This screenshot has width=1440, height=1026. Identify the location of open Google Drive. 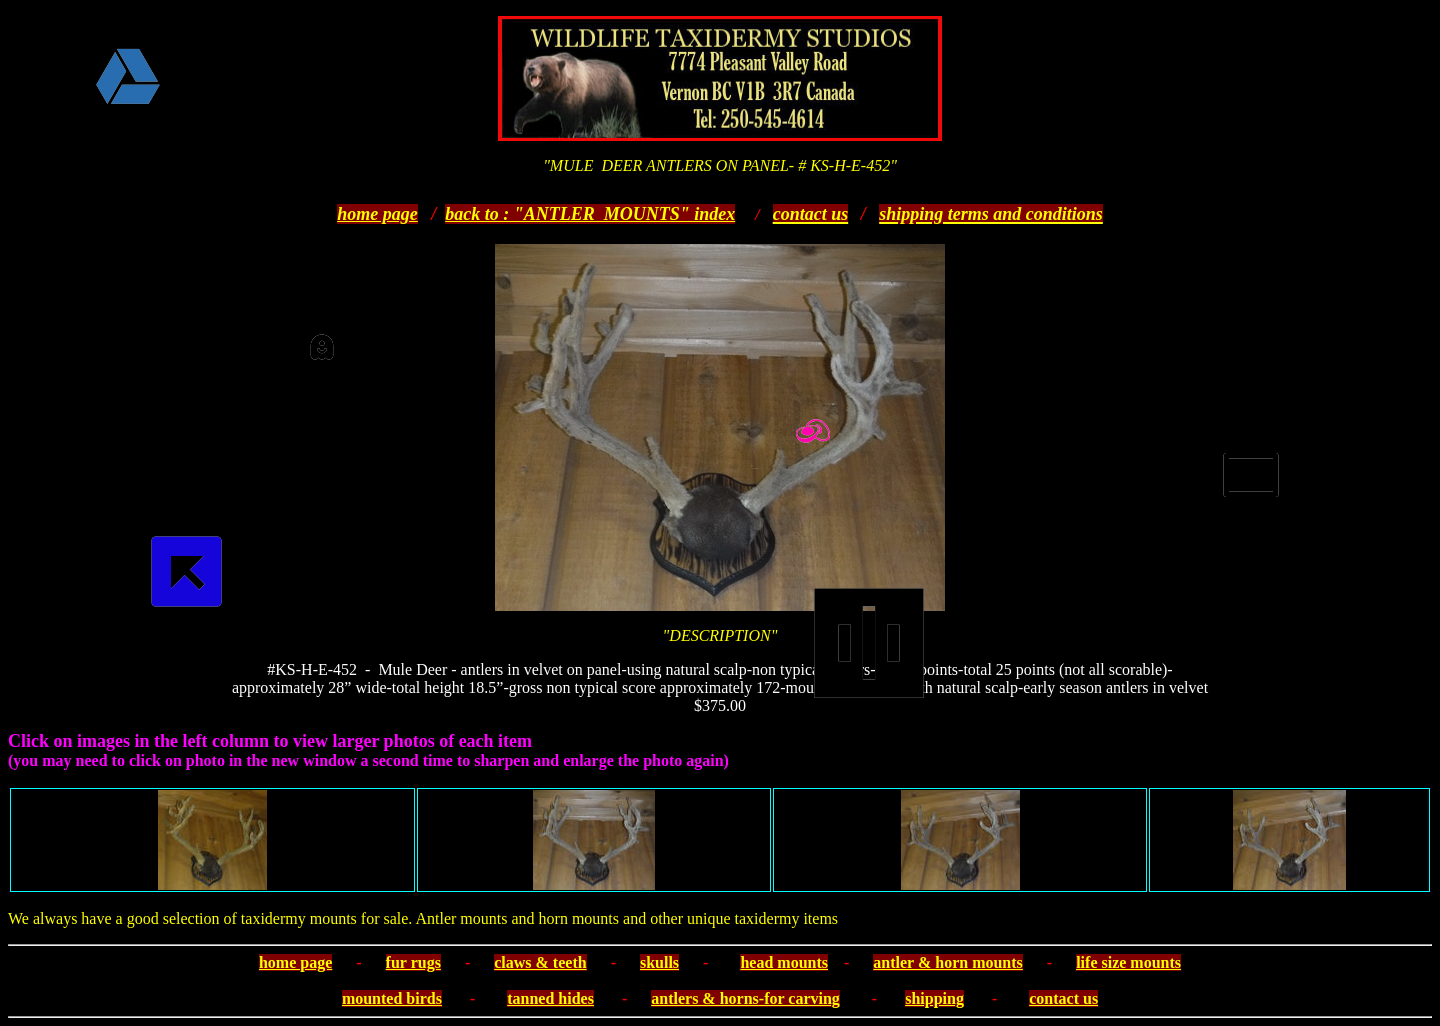
(128, 77).